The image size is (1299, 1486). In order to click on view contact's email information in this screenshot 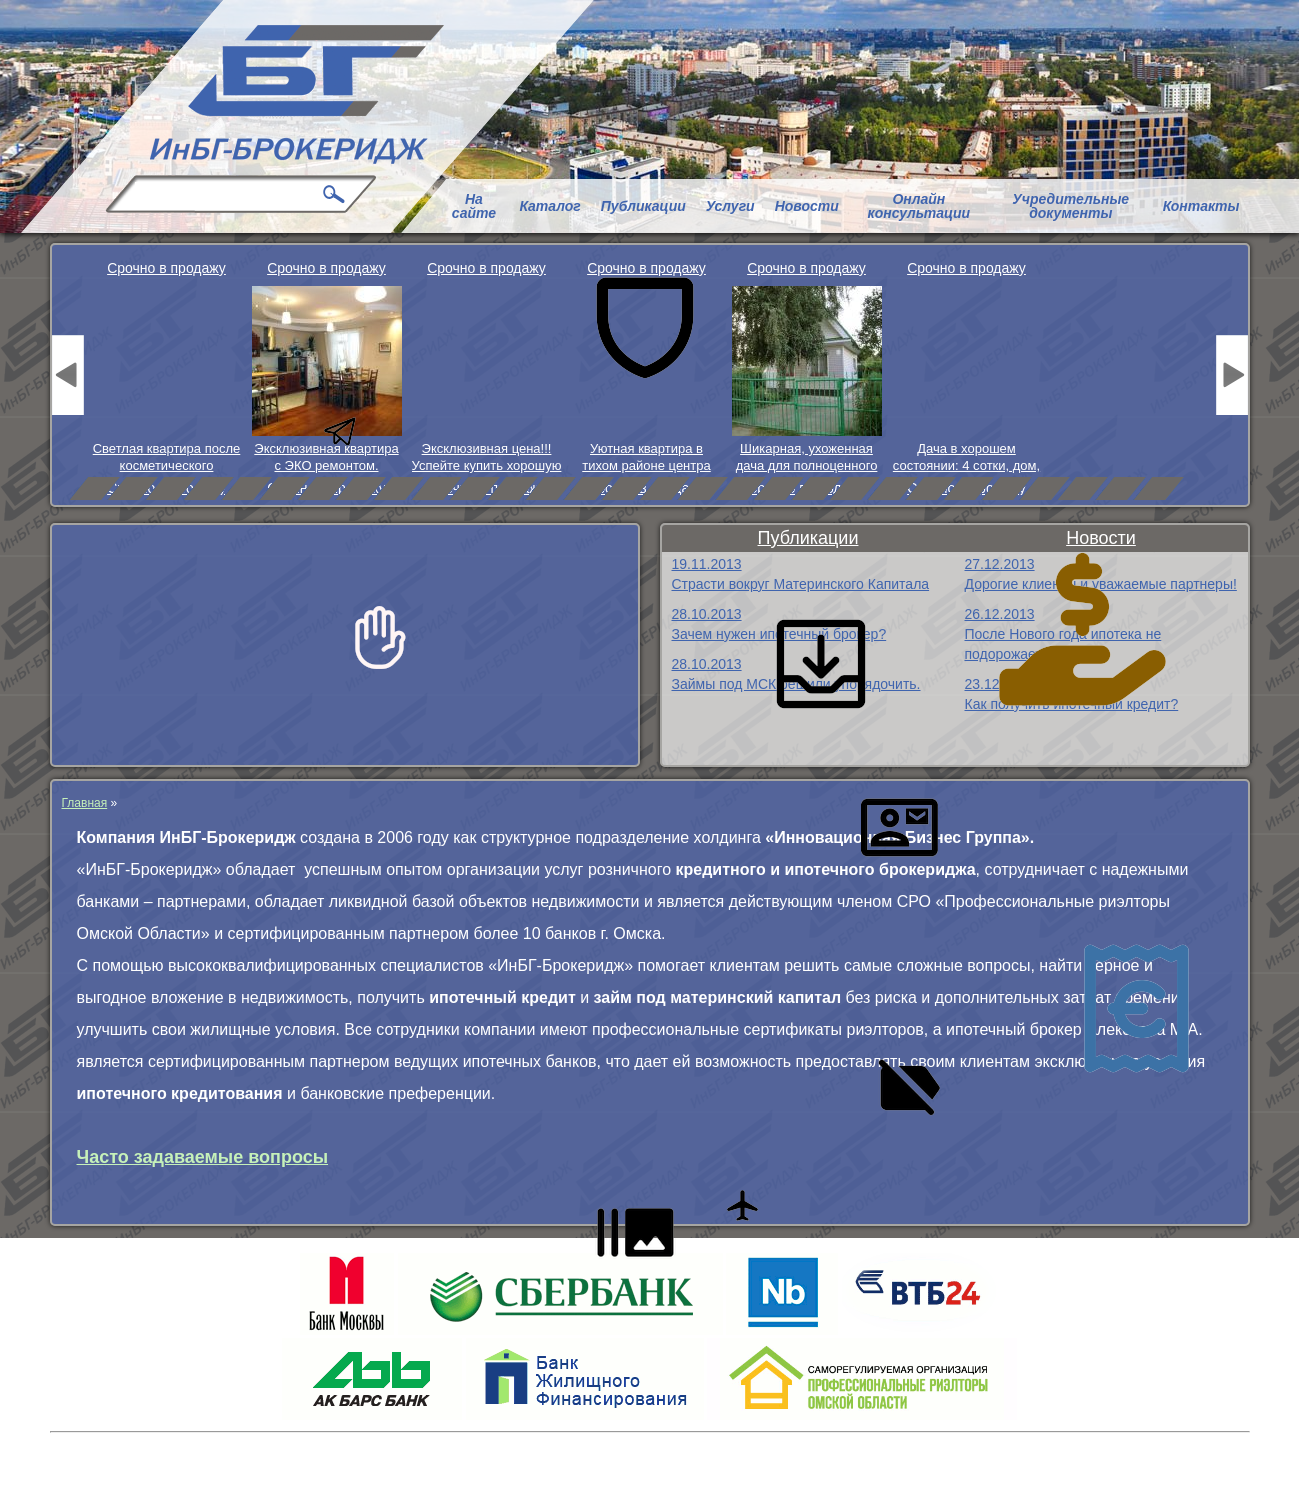, I will do `click(899, 827)`.